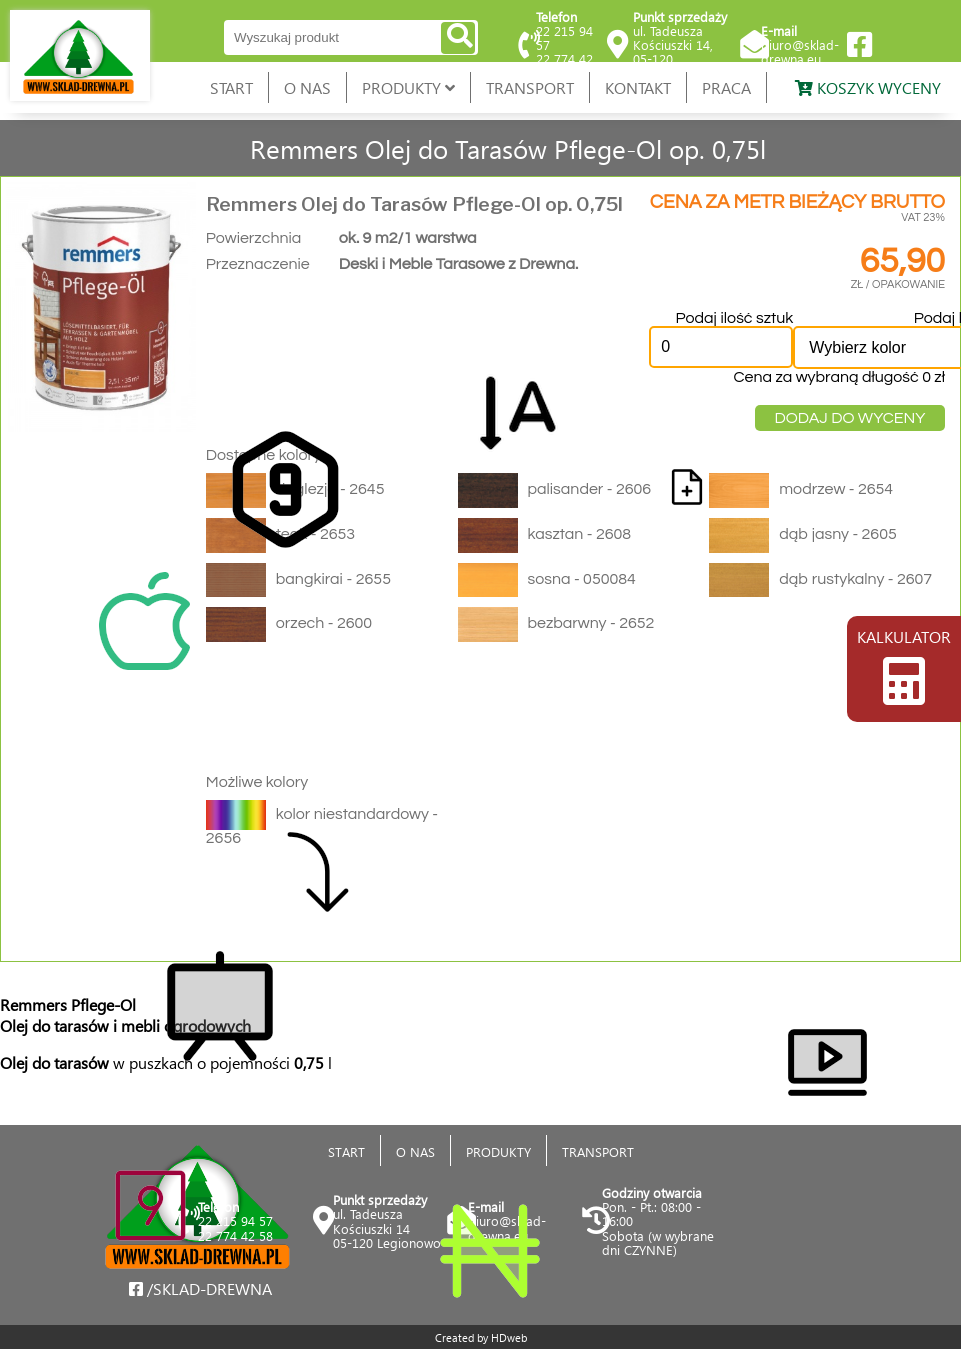 The height and width of the screenshot is (1369, 961). I want to click on rotate text to vertical orientation, so click(518, 413).